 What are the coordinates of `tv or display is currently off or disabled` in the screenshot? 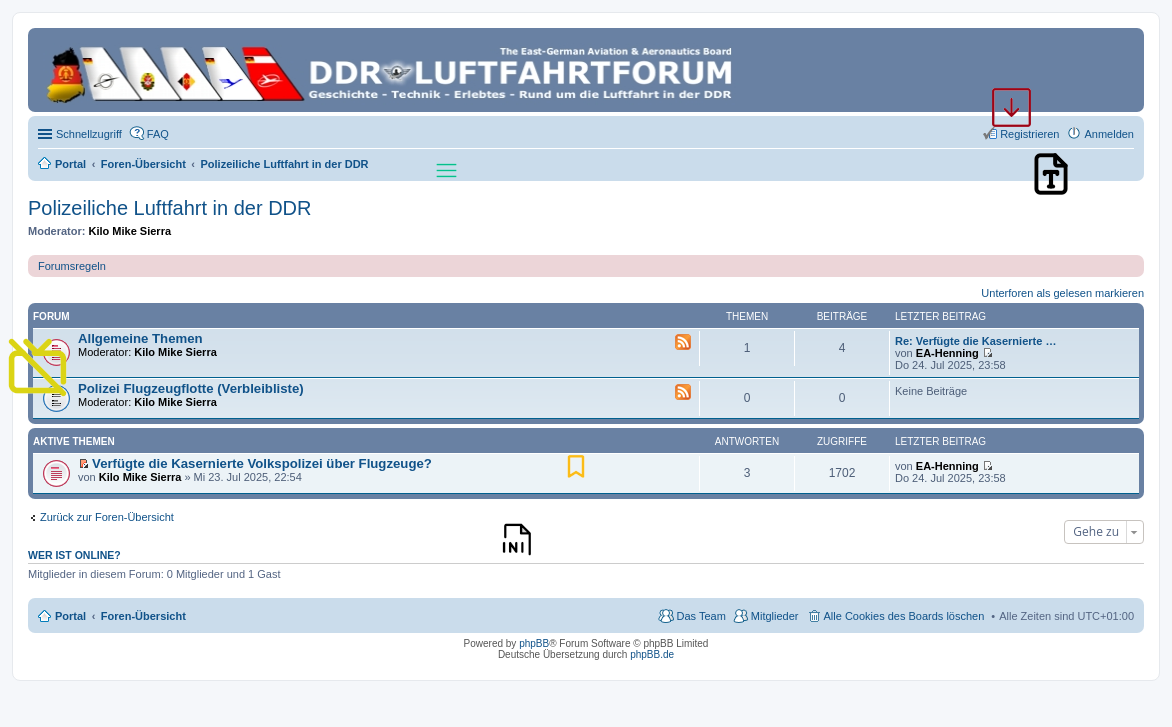 It's located at (37, 367).